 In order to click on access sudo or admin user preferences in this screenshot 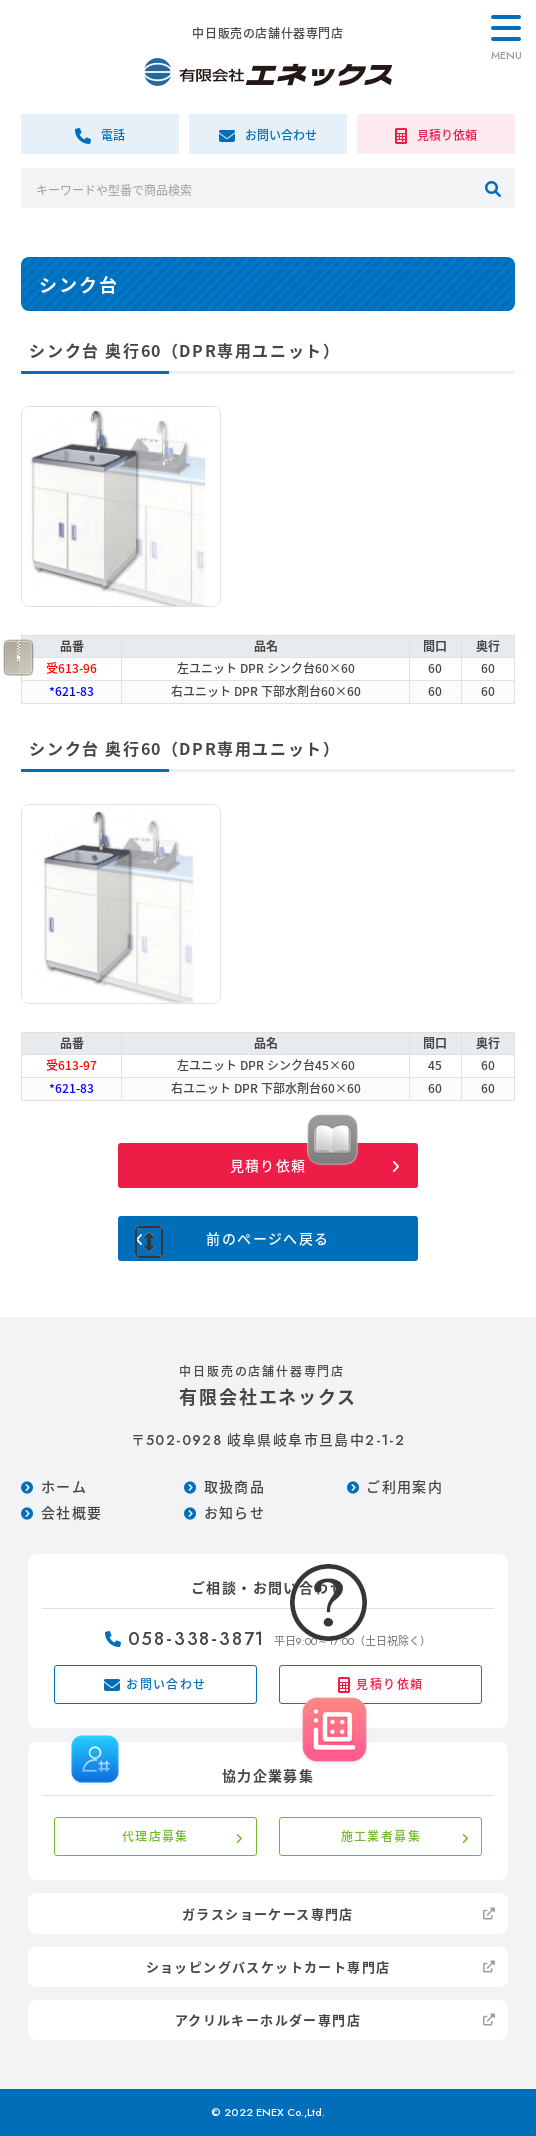, I will do `click(95, 1759)`.